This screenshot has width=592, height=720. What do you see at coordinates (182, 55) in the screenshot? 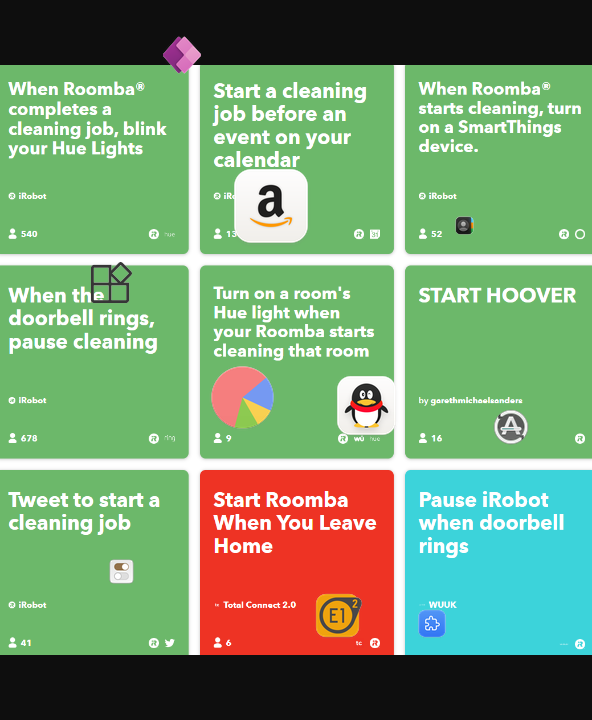
I see `open Microsoft Power Apps` at bounding box center [182, 55].